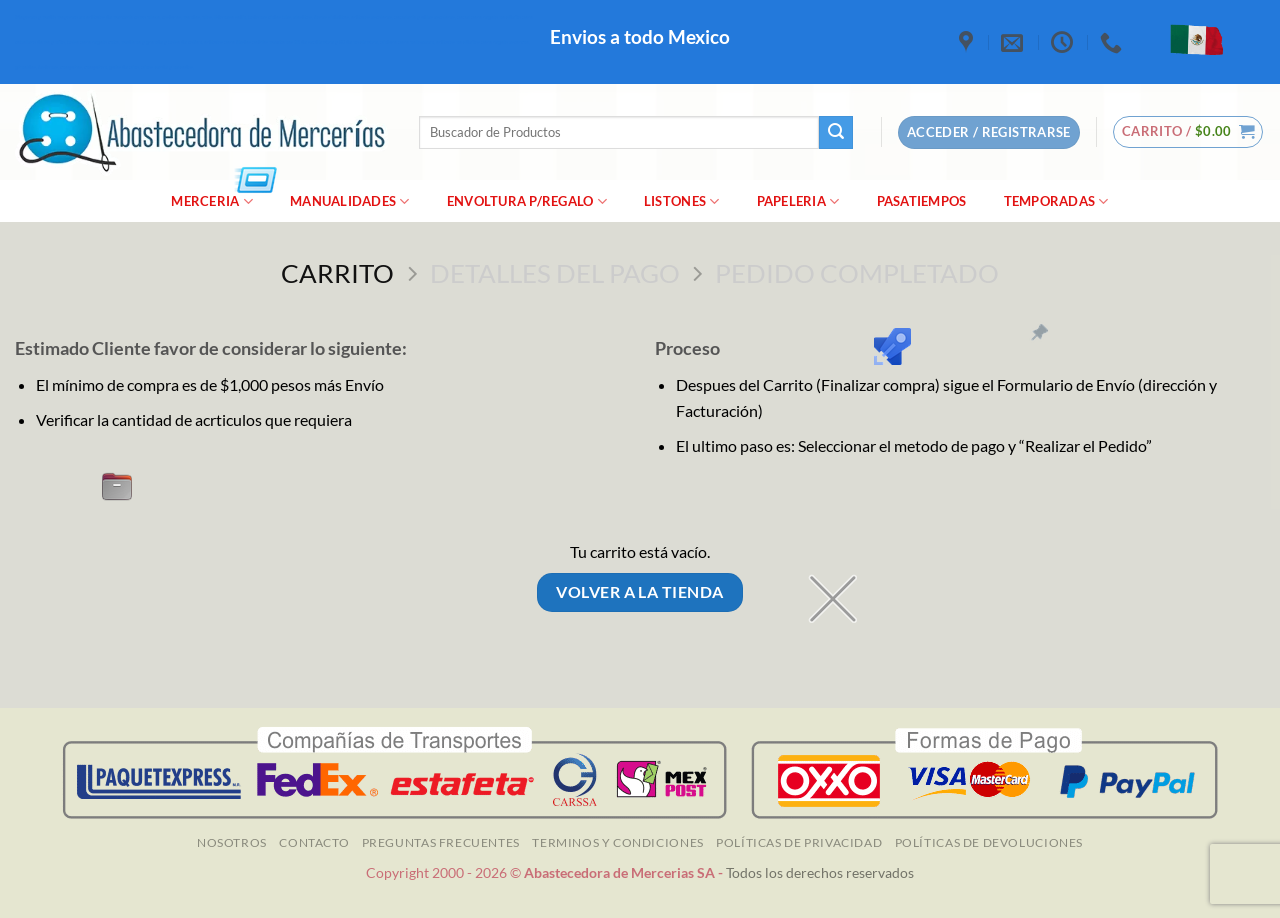 The image size is (1280, 918). What do you see at coordinates (892, 346) in the screenshot?
I see `launch the pipelines app` at bounding box center [892, 346].